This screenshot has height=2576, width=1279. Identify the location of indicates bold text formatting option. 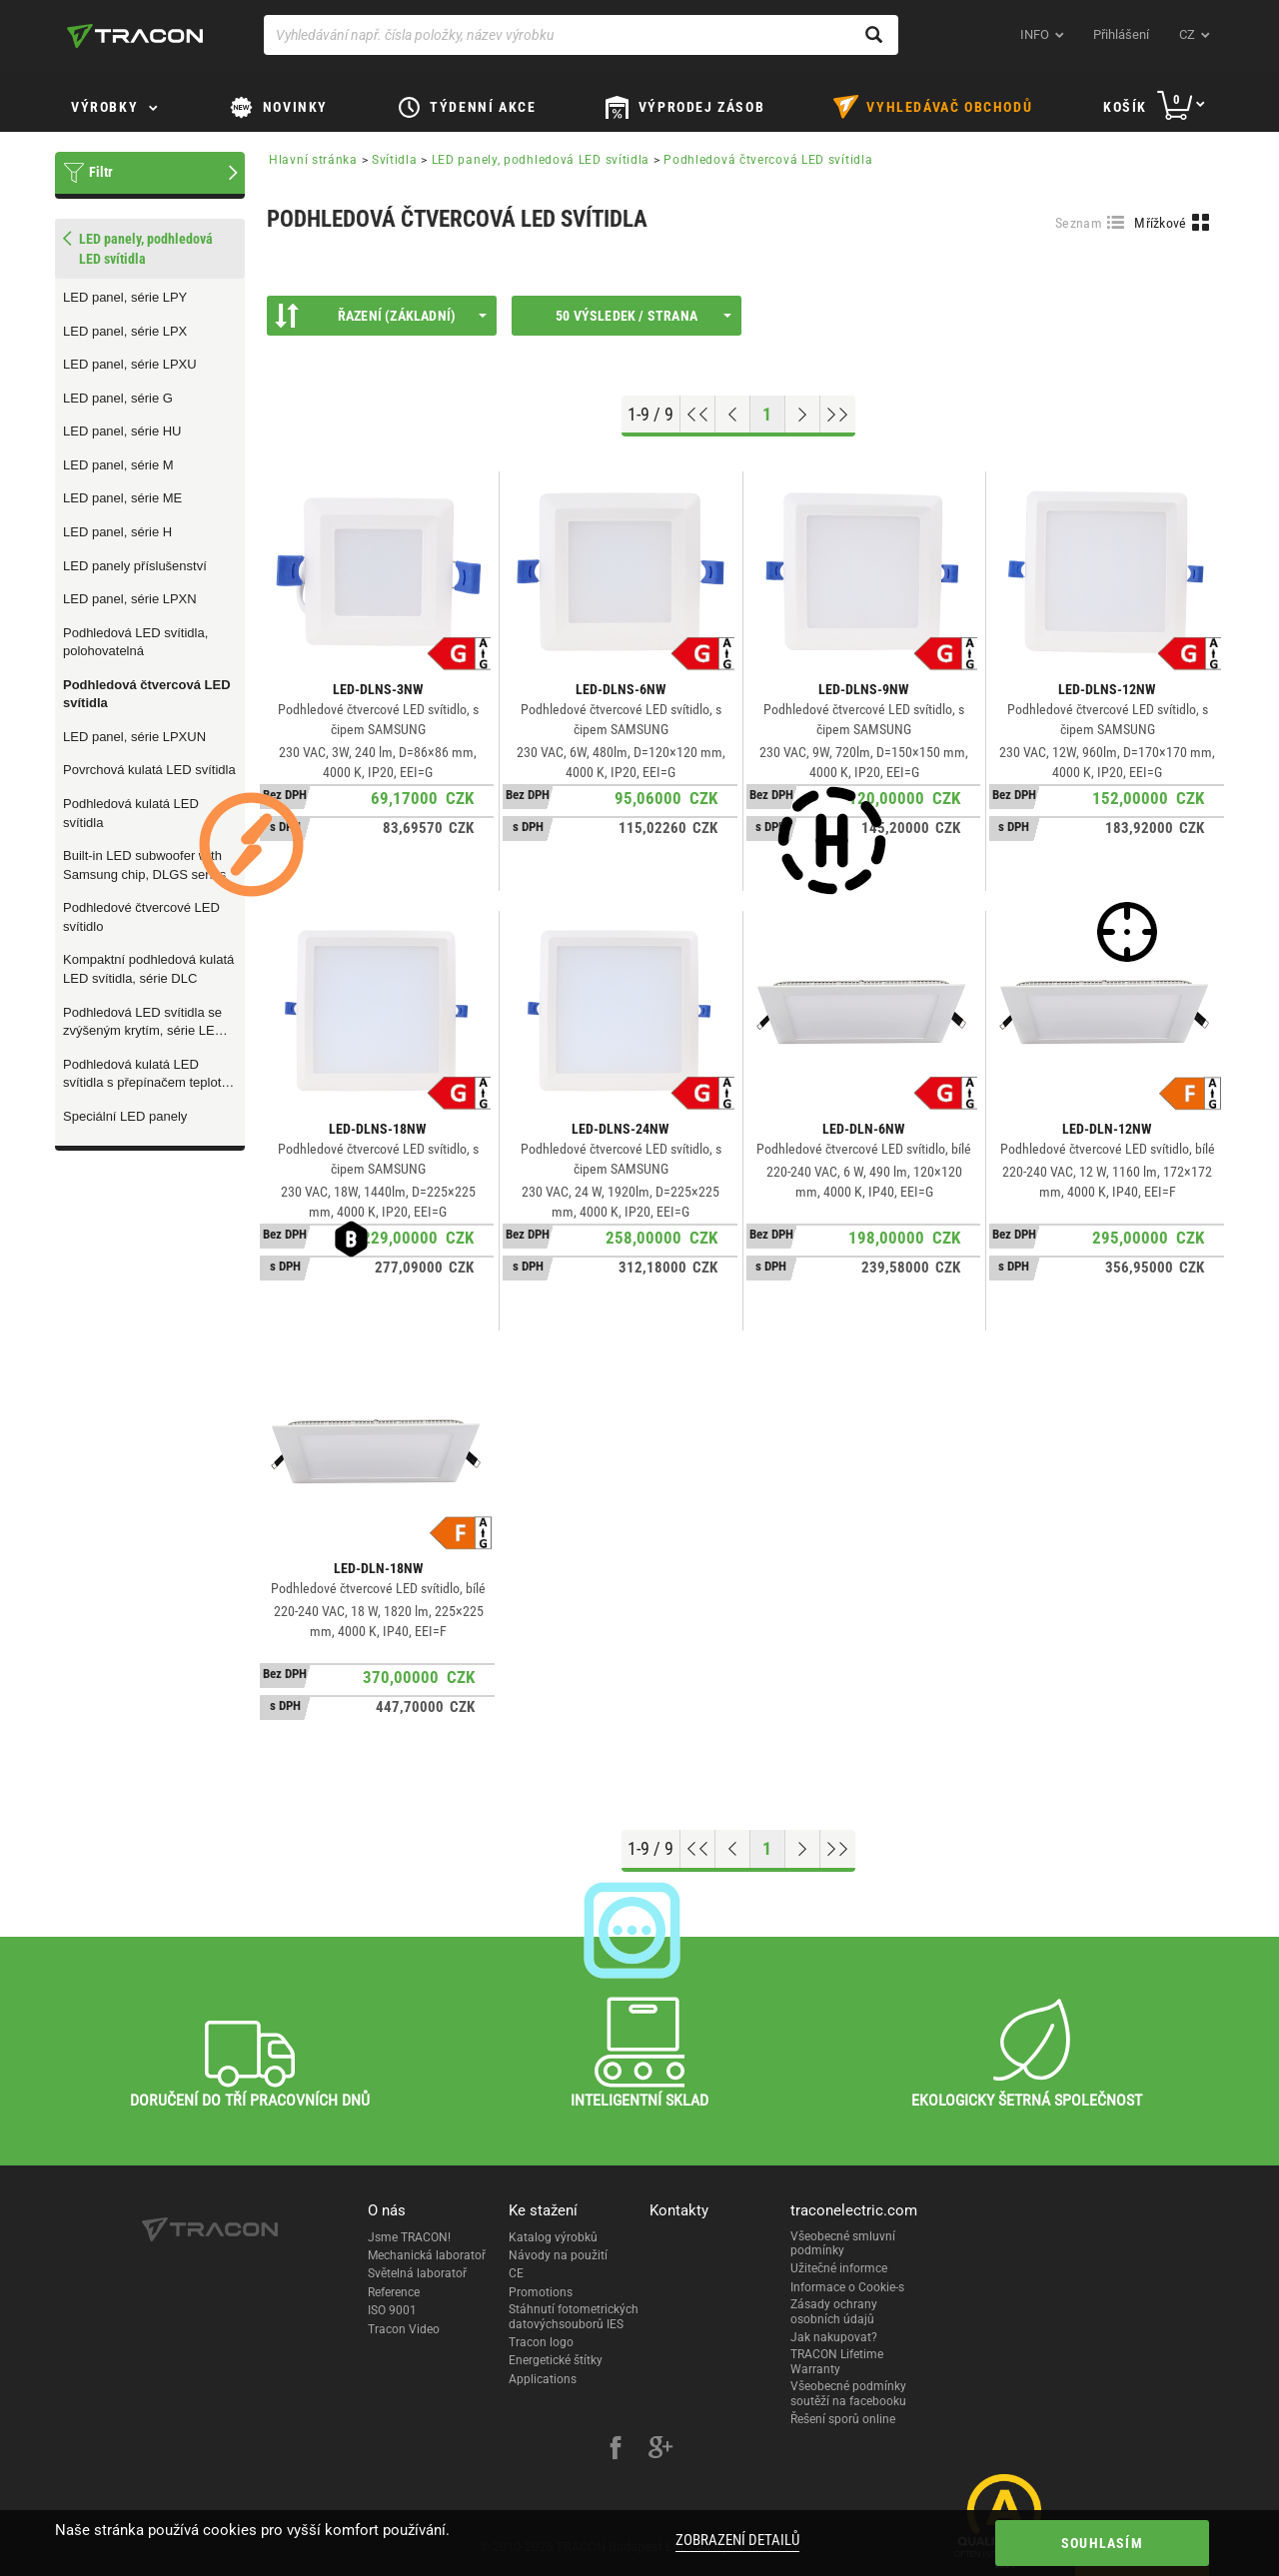
(351, 1239).